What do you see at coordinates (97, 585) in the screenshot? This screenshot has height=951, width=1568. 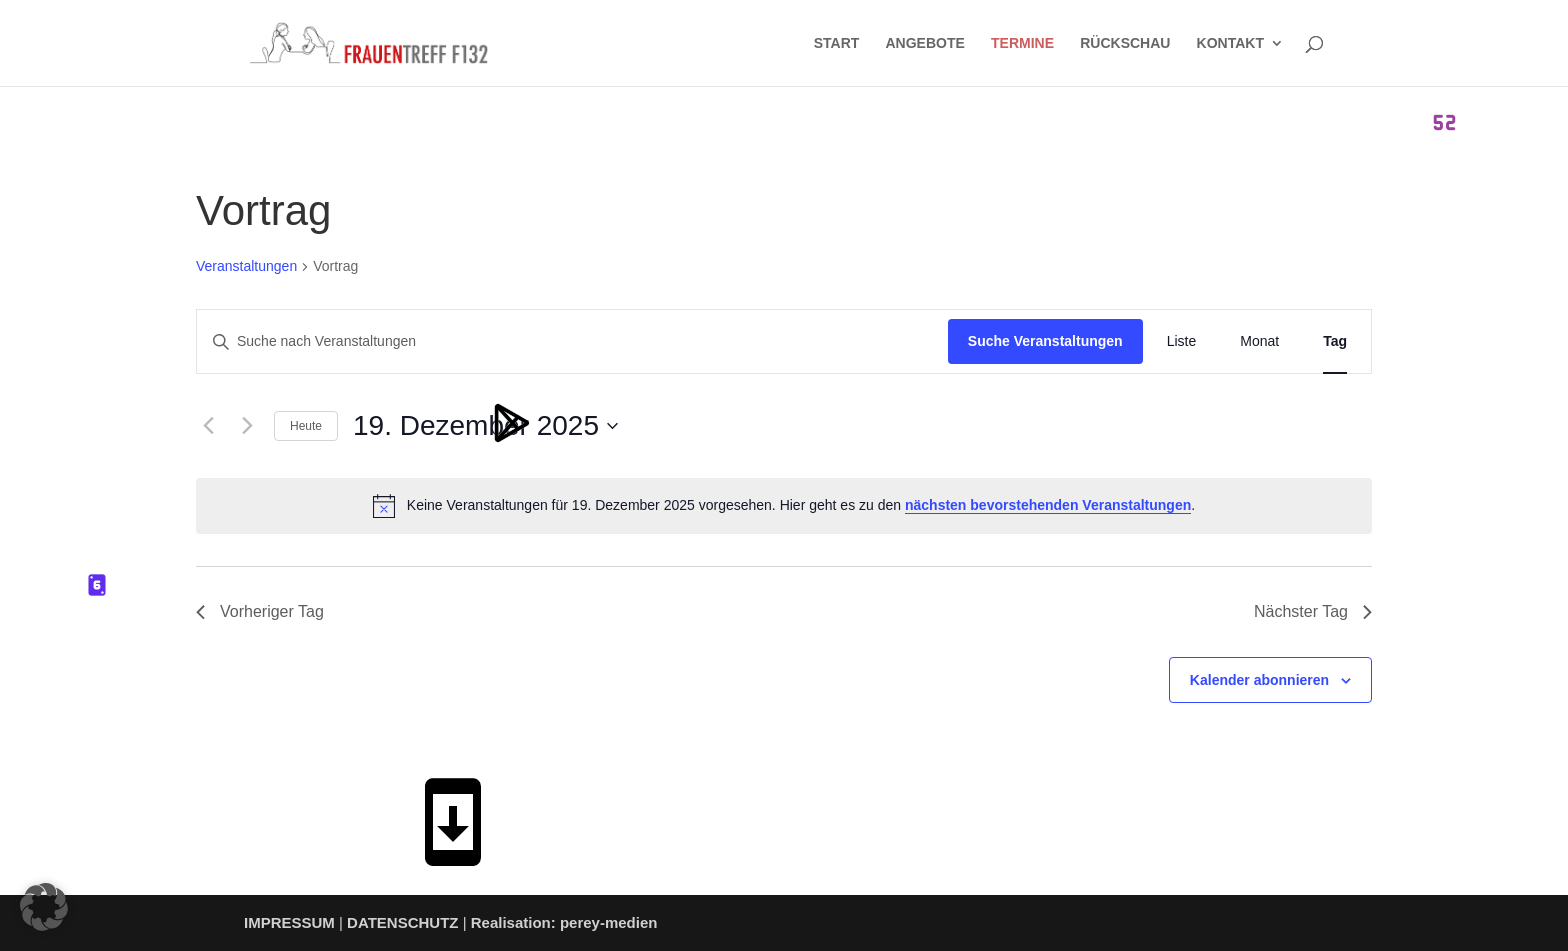 I see `a six of any suit in a card game` at bounding box center [97, 585].